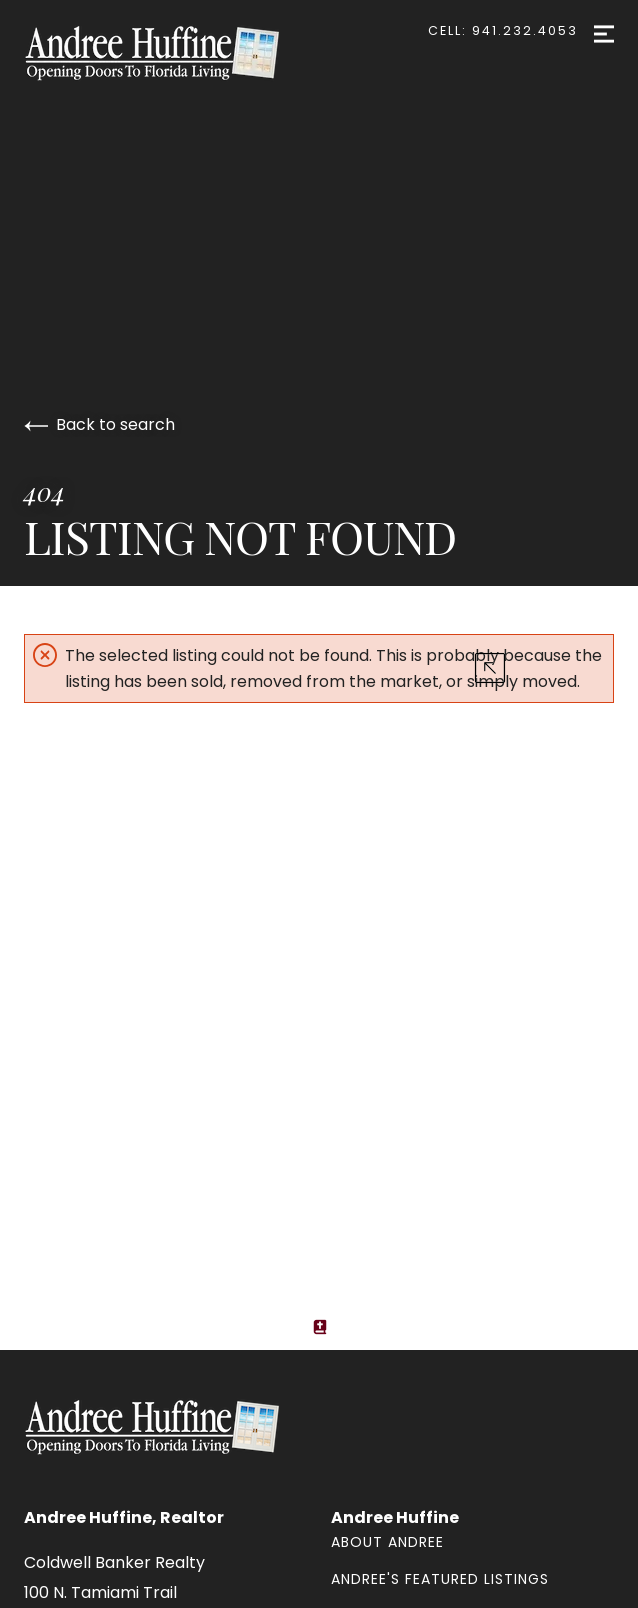  I want to click on navigate to previous or parent section, so click(490, 668).